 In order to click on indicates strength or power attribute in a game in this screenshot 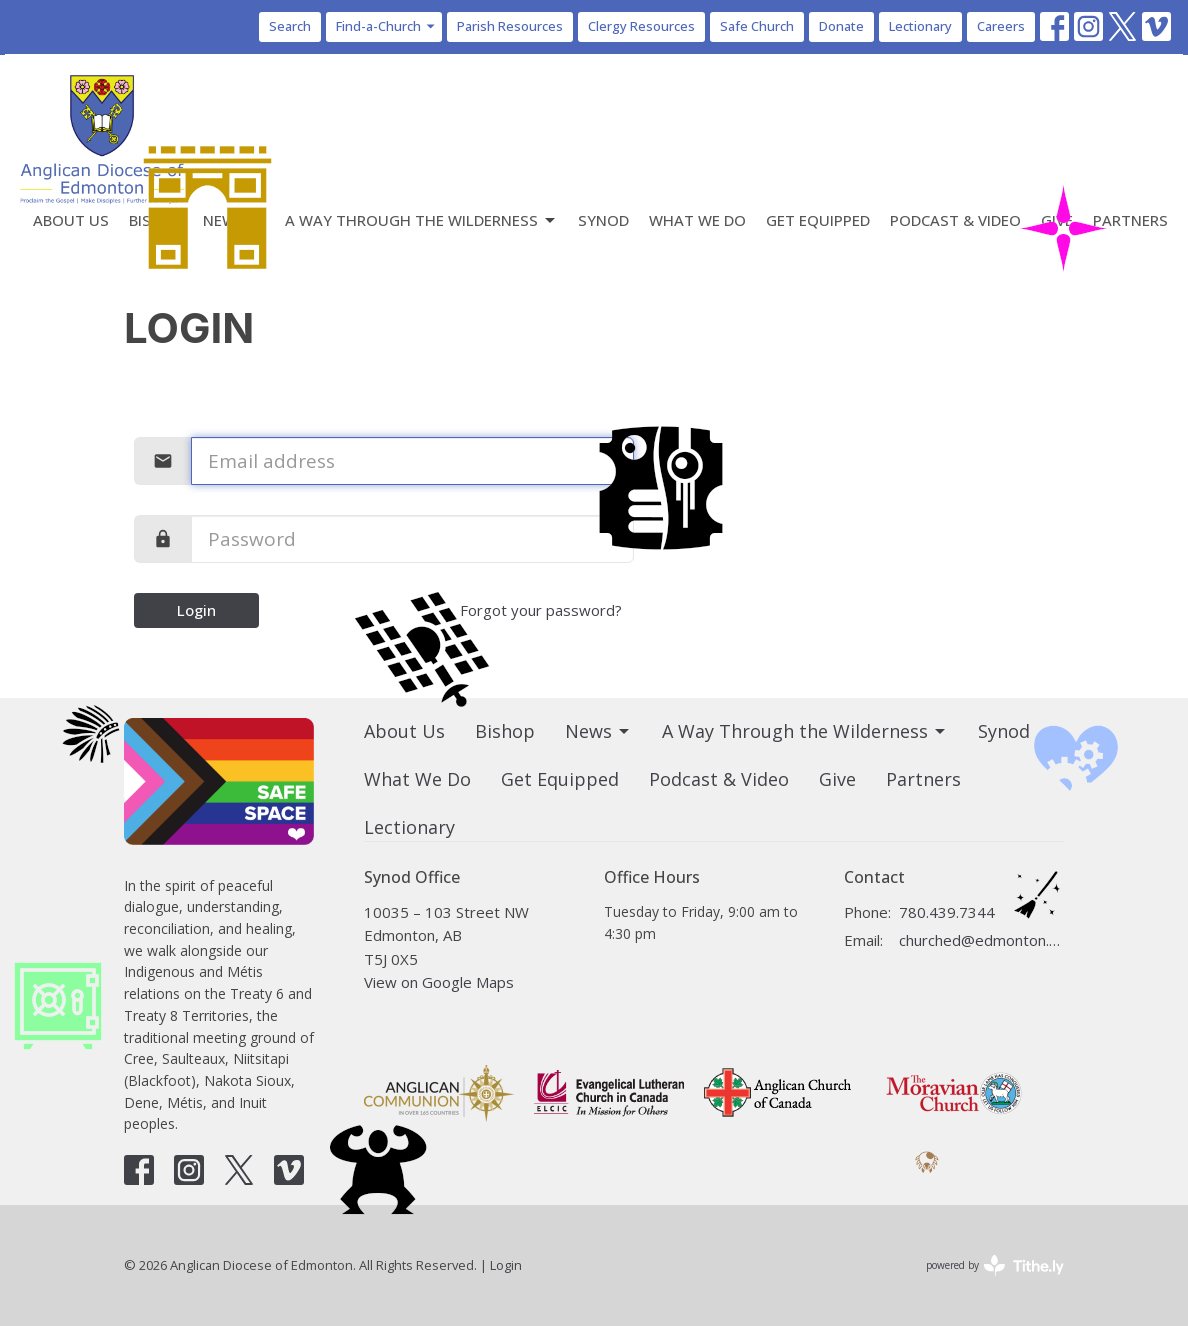, I will do `click(378, 1168)`.